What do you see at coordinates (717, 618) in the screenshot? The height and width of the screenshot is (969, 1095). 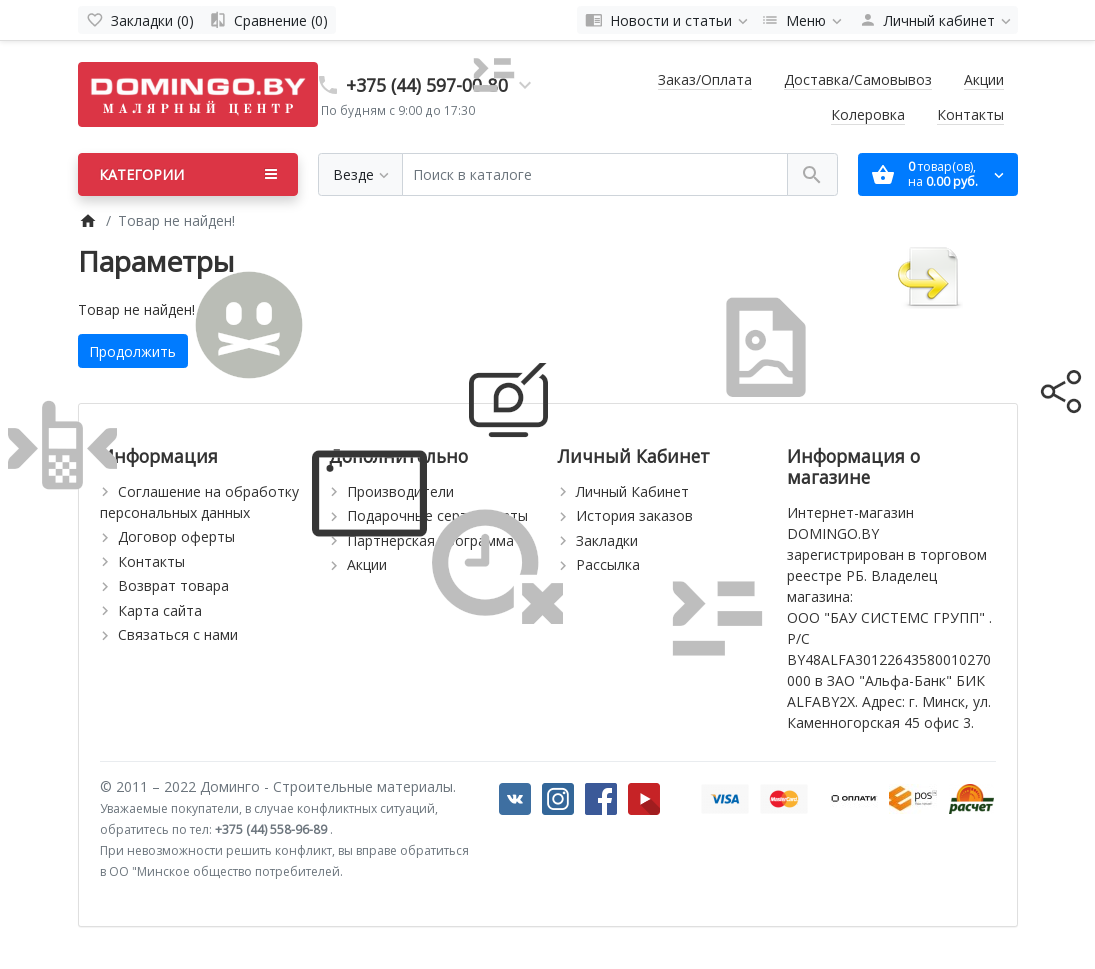 I see `decrease text indentation (right-to-left layout)` at bounding box center [717, 618].